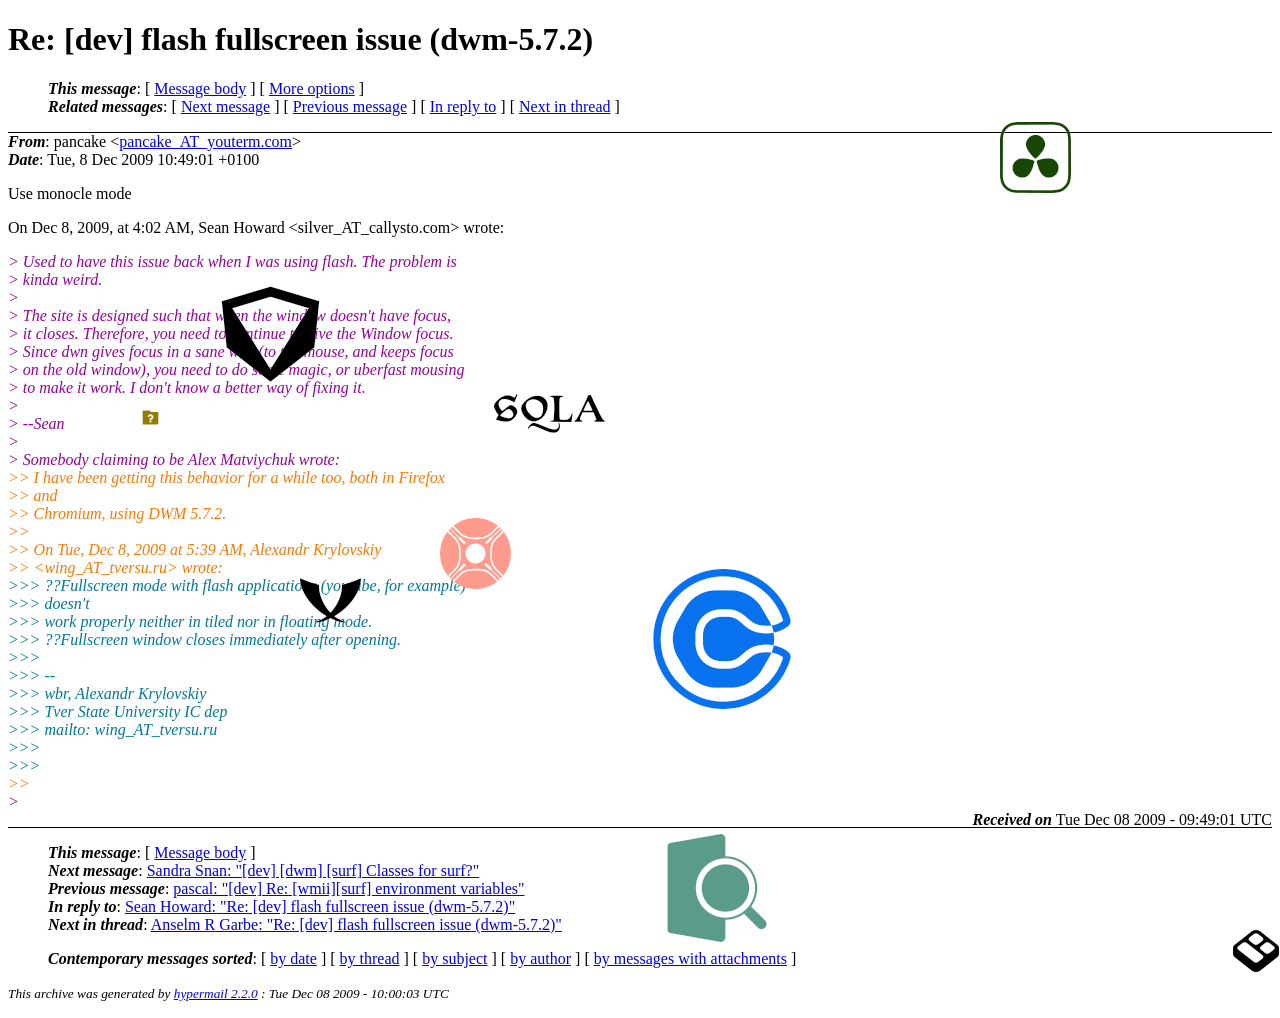 Image resolution: width=1280 pixels, height=1018 pixels. Describe the element at coordinates (717, 888) in the screenshot. I see `quick look logo - preview files without opening them` at that location.